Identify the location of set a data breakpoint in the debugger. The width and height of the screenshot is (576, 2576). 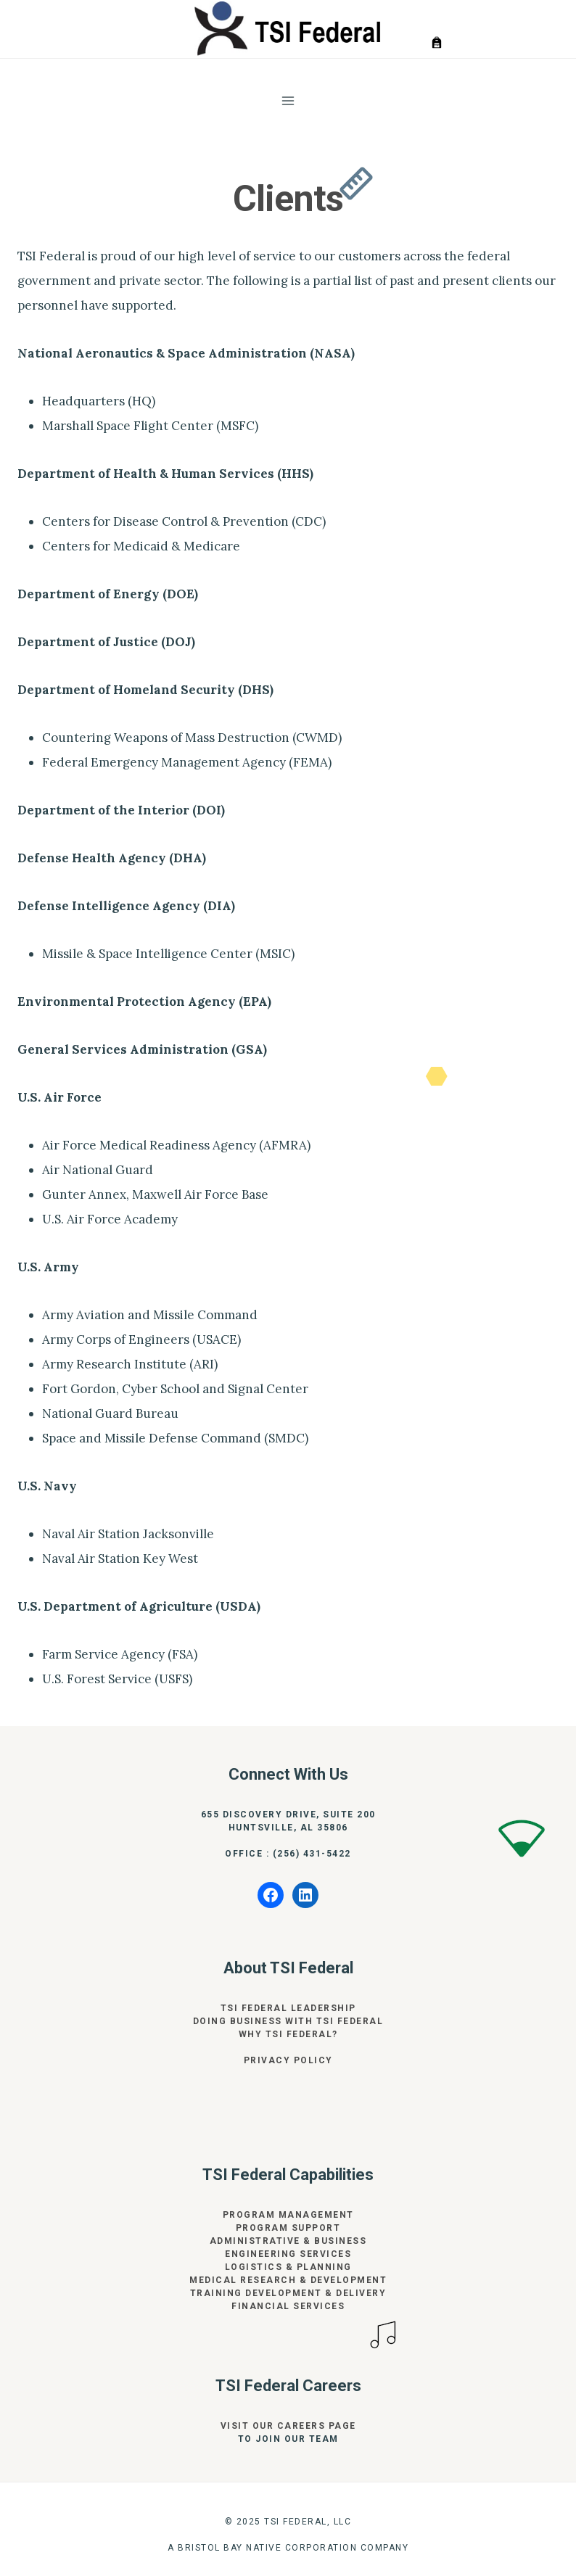
(437, 1076).